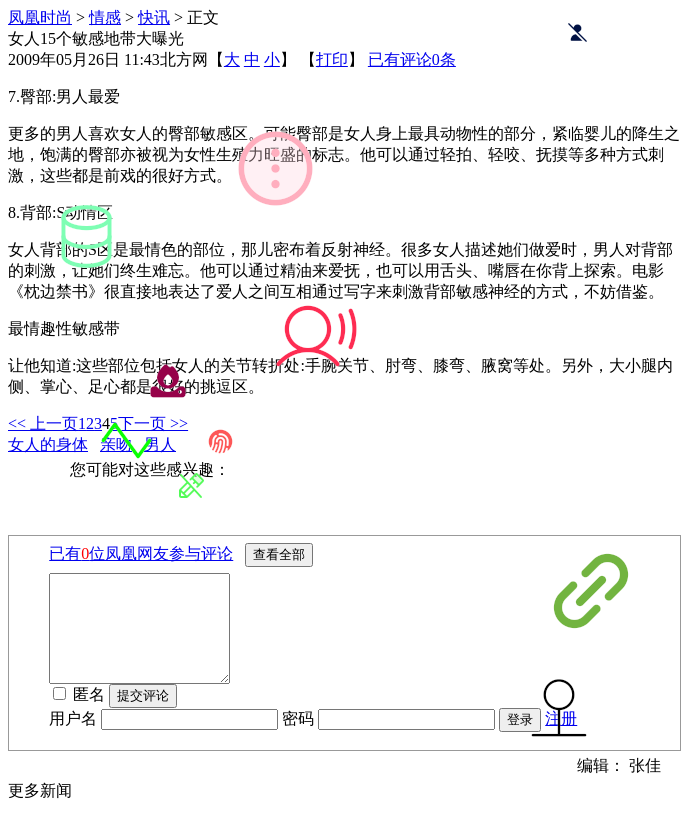 This screenshot has width=689, height=839. I want to click on access server settings, so click(86, 236).